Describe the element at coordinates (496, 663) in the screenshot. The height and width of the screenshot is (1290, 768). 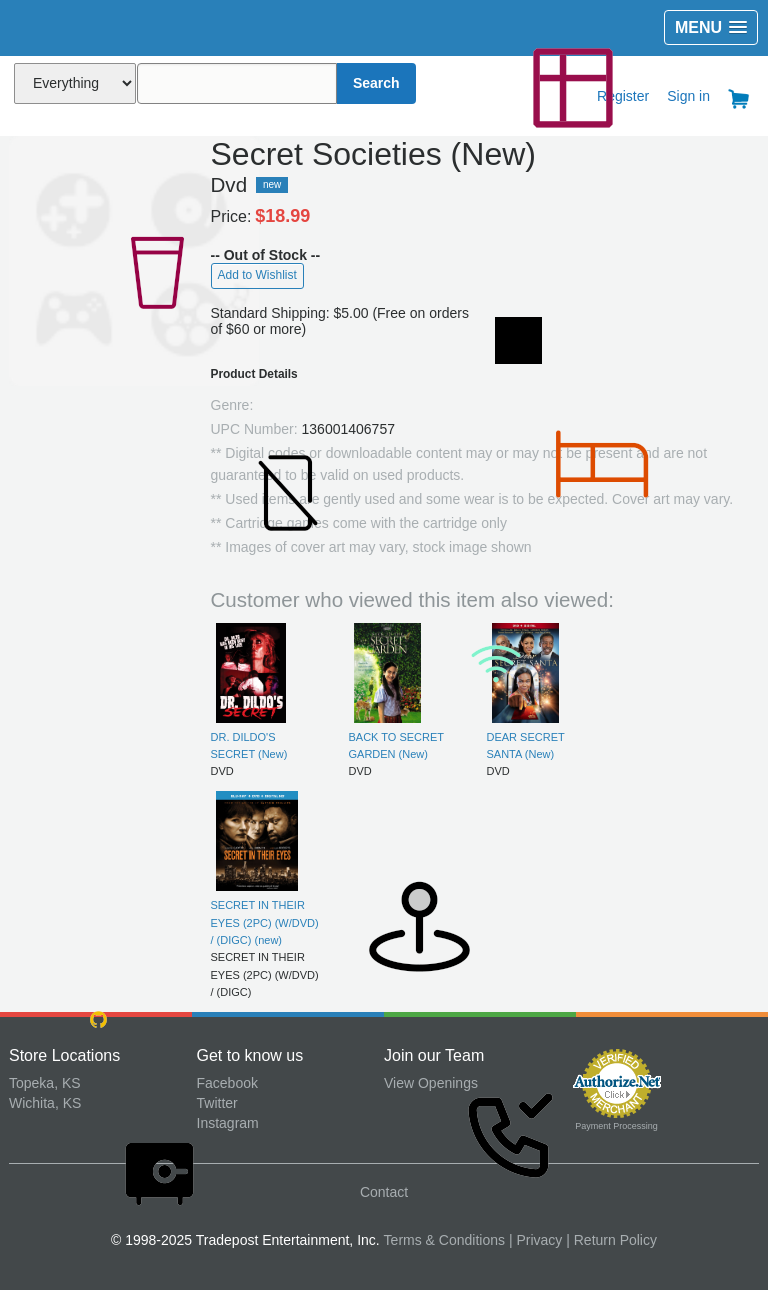
I see `indicates strong wifi connection` at that location.